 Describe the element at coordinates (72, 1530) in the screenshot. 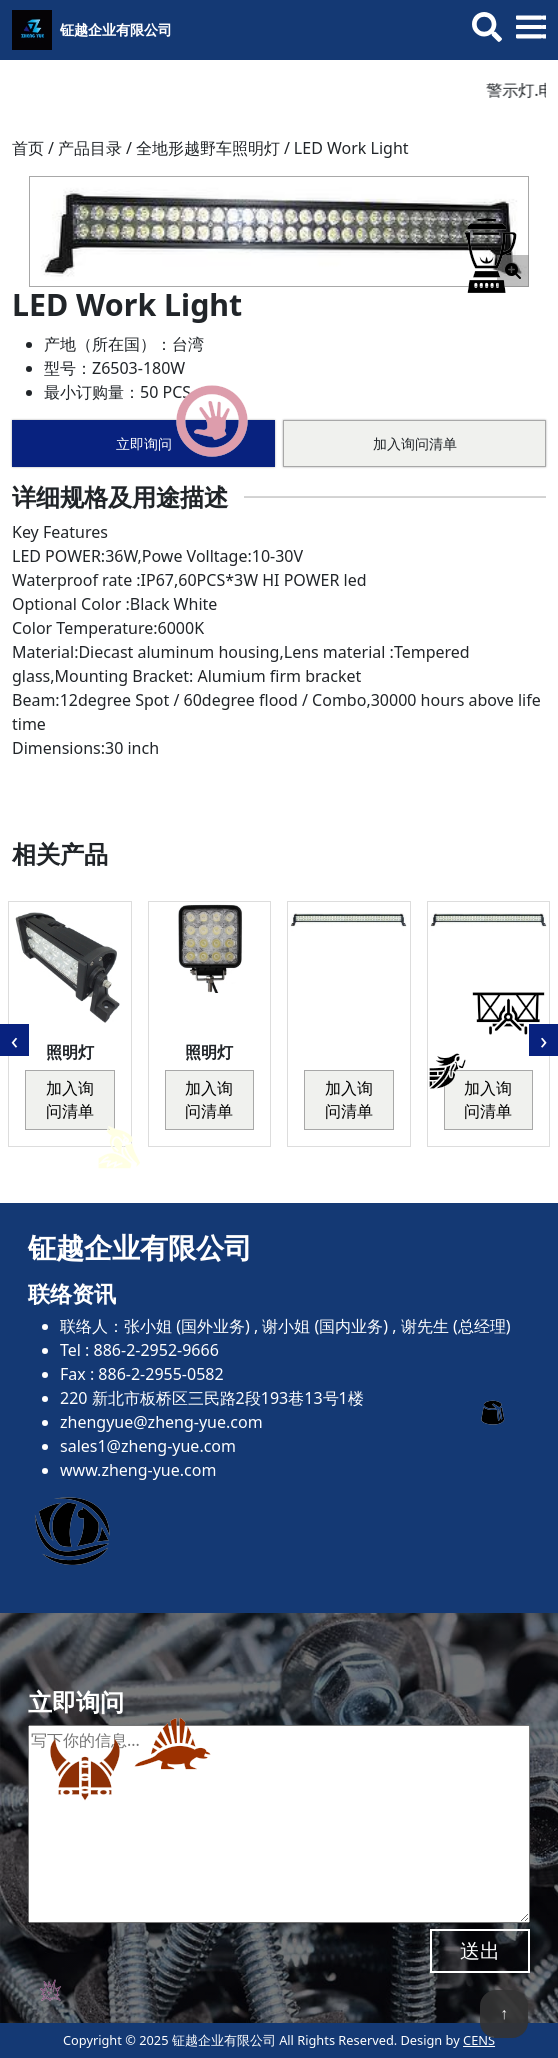

I see `activate beast vision or predator sense mode` at that location.